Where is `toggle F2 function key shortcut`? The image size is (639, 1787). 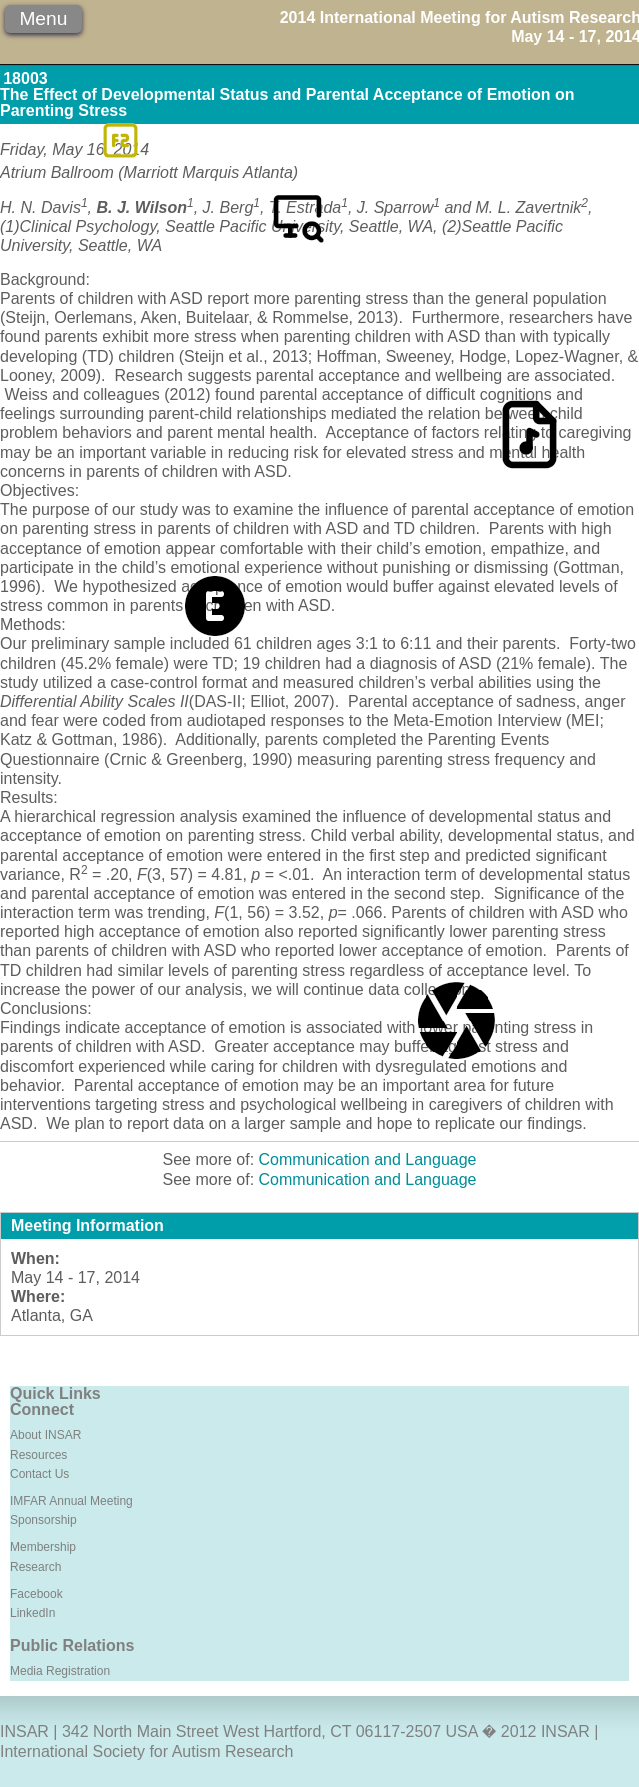
toggle F2 function key shortcut is located at coordinates (120, 140).